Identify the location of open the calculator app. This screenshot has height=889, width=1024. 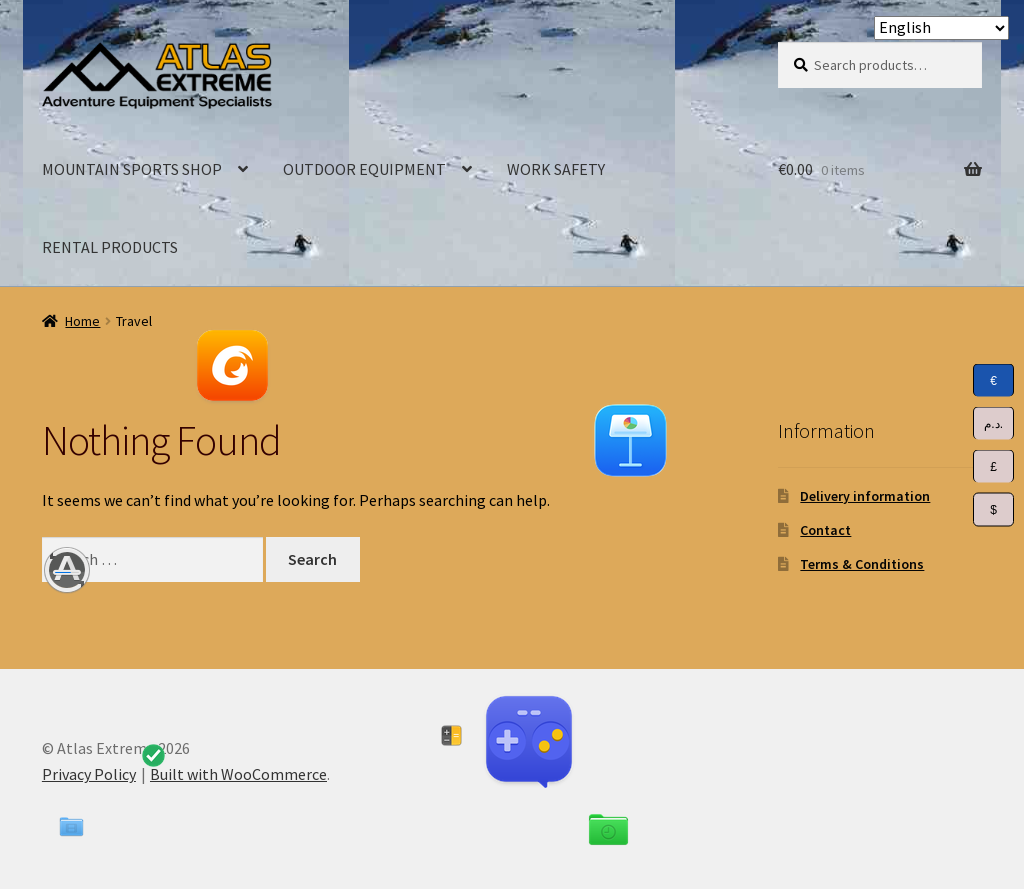
(451, 735).